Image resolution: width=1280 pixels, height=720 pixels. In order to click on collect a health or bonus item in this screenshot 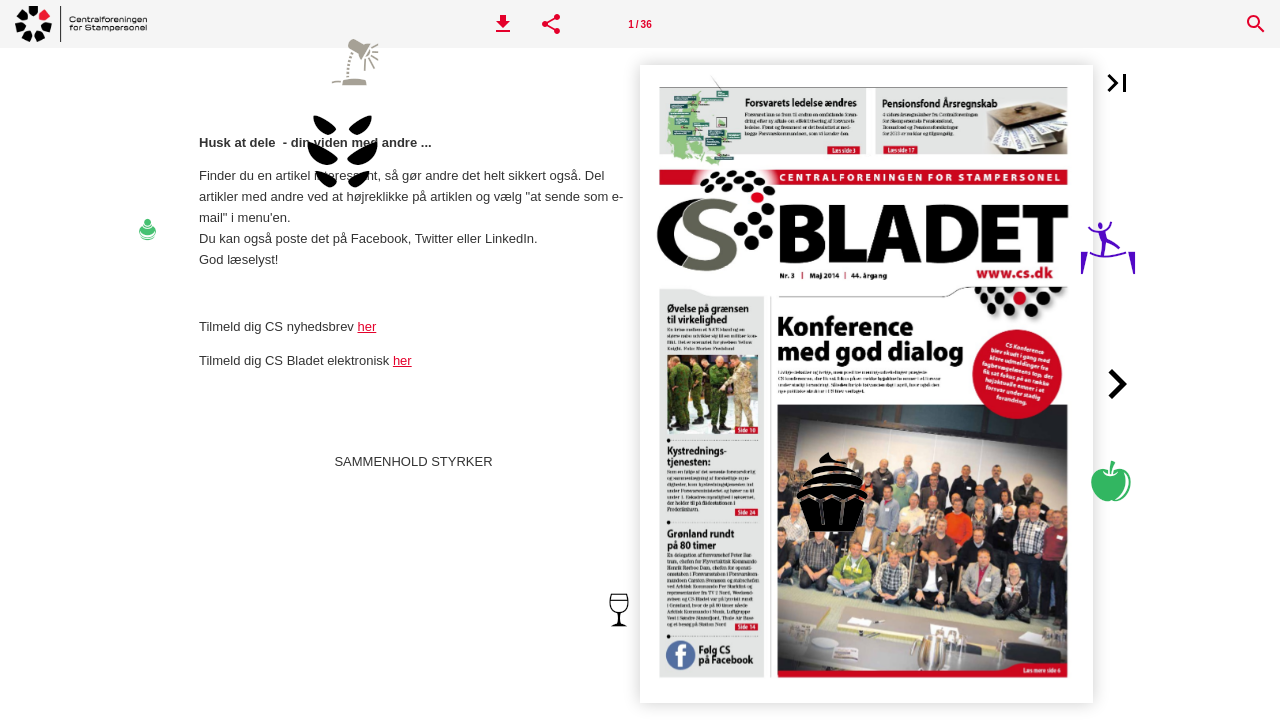, I will do `click(1111, 481)`.